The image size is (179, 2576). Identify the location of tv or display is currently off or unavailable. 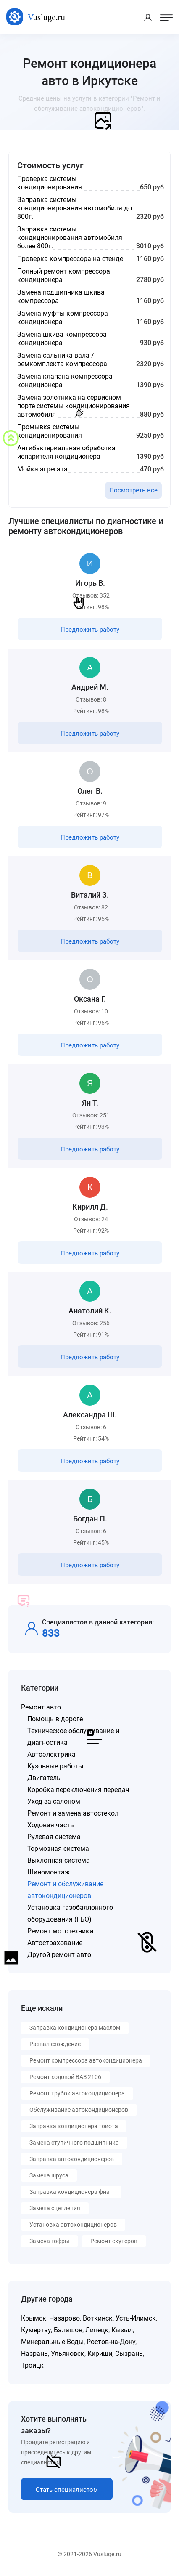
(53, 2461).